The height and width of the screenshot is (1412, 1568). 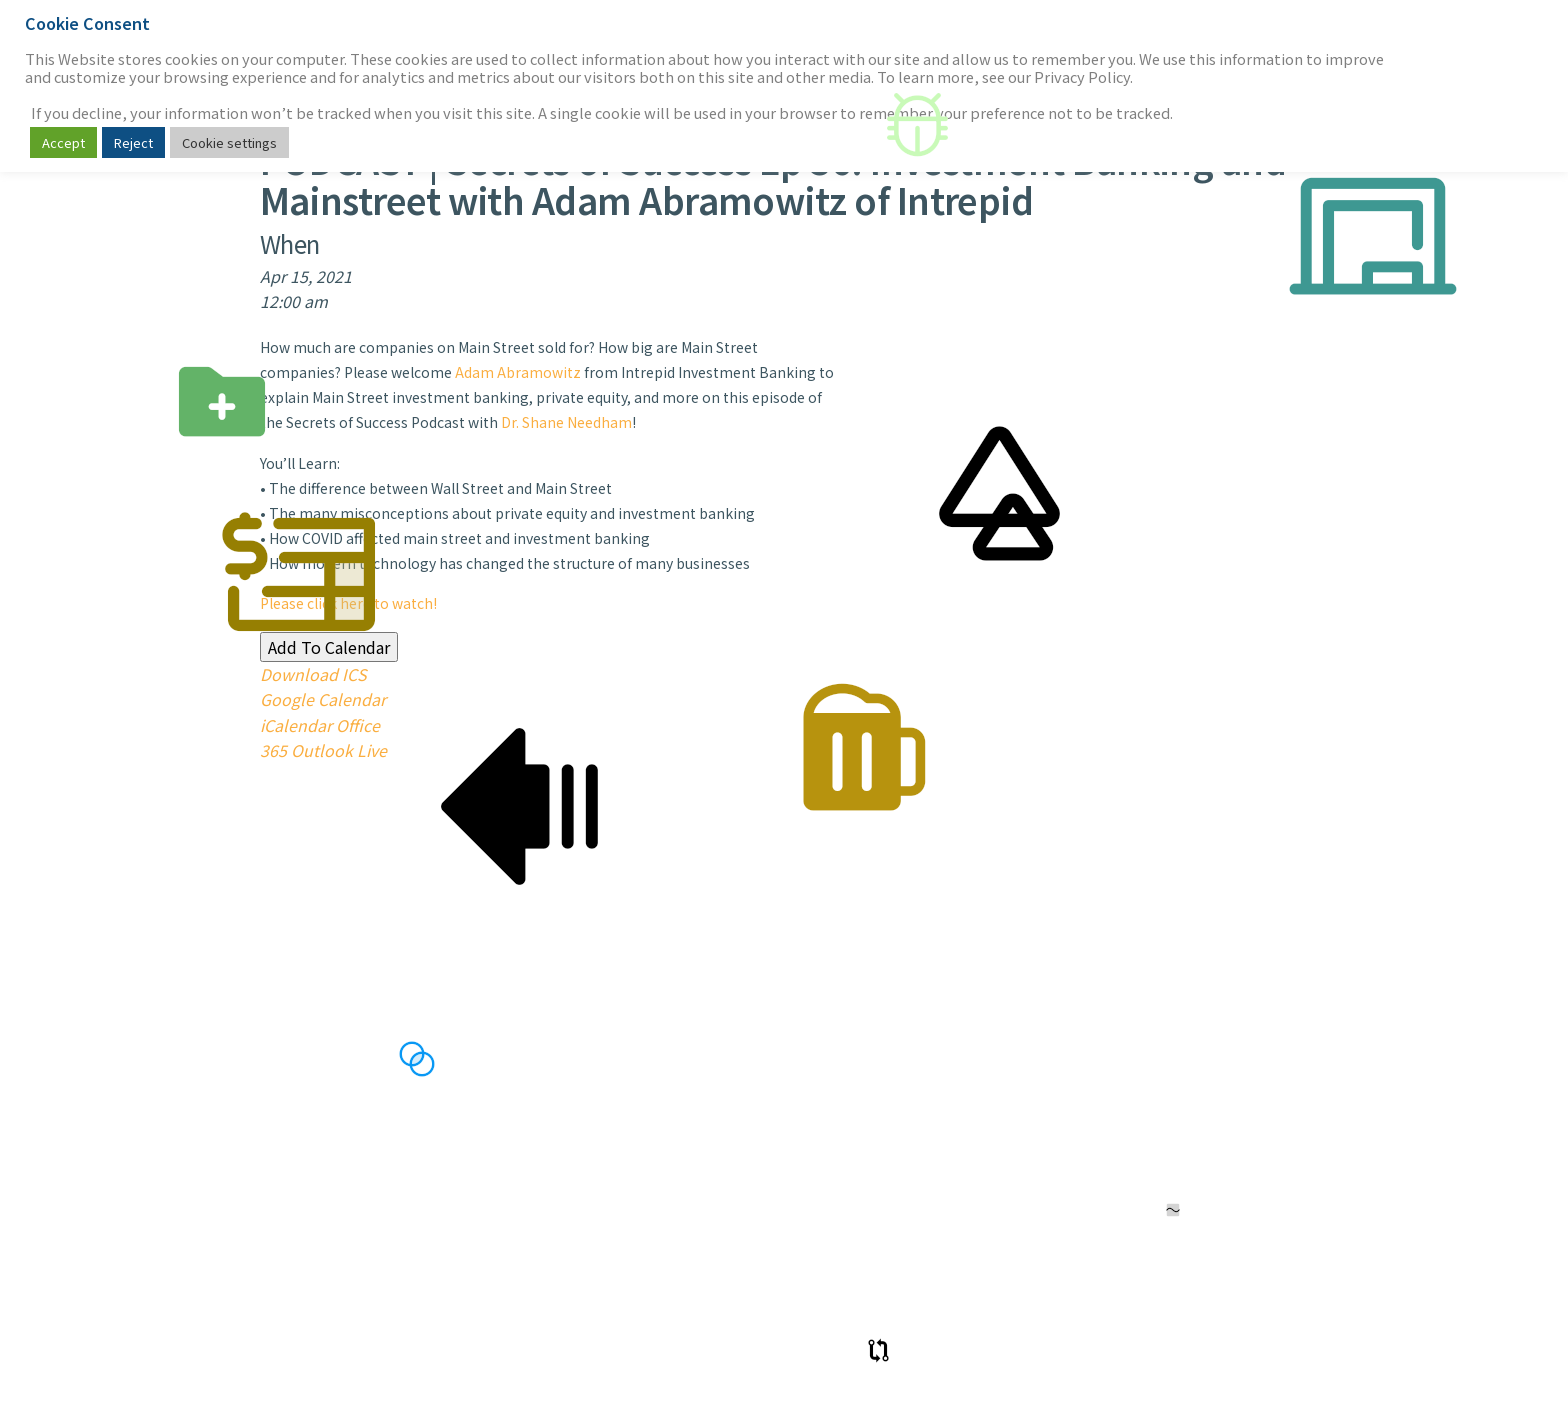 I want to click on access bar or brewery locations, so click(x=857, y=752).